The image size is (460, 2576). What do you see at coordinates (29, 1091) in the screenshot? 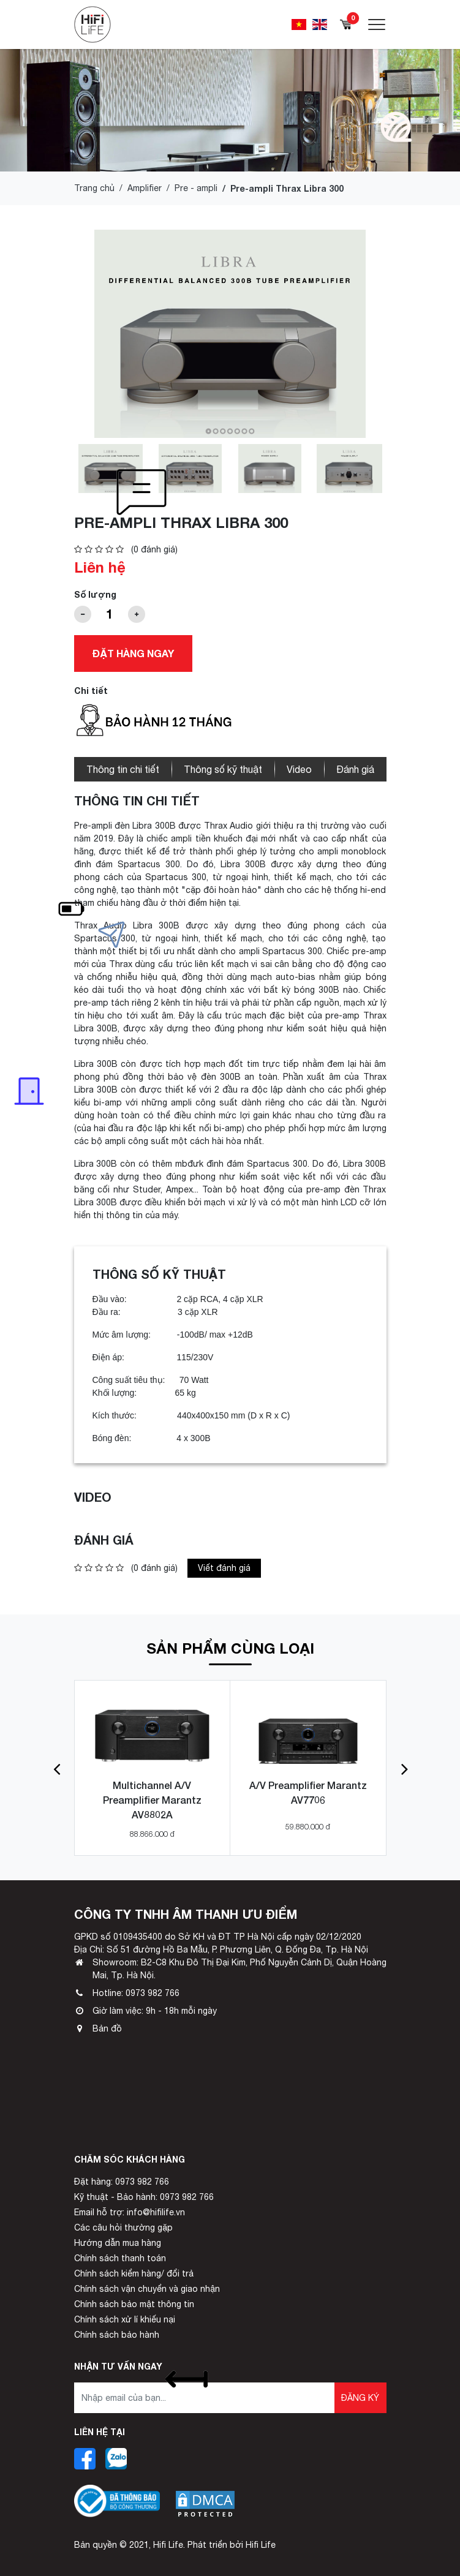
I see `exit or log out of the application` at bounding box center [29, 1091].